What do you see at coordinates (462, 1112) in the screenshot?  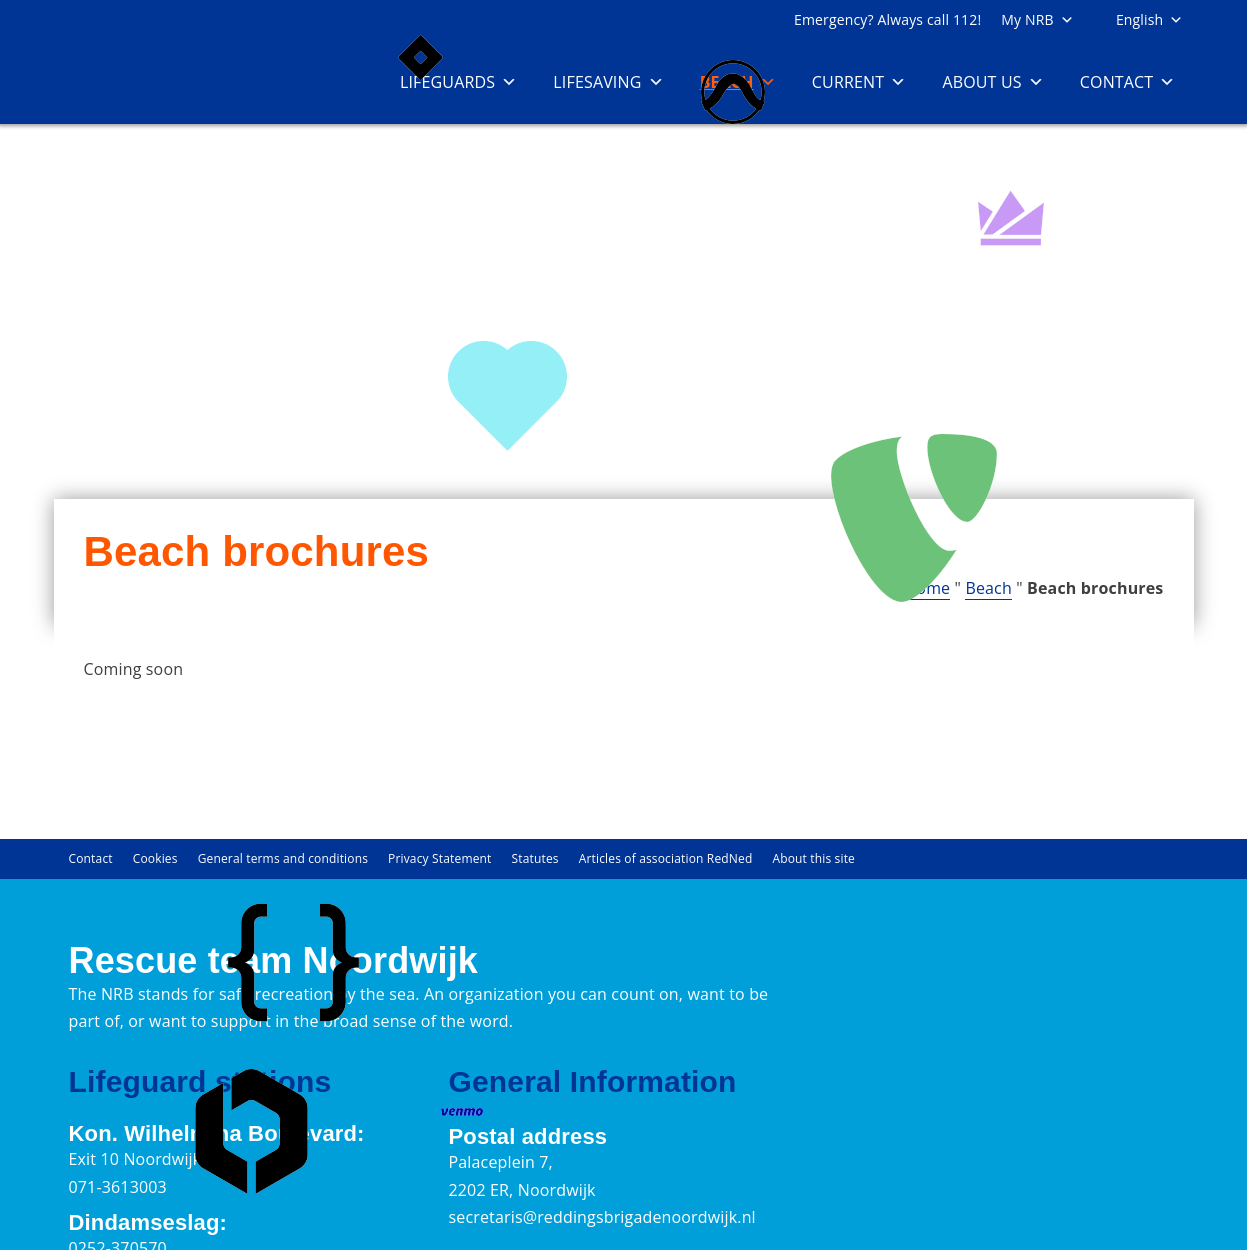 I see `open the venmo app` at bounding box center [462, 1112].